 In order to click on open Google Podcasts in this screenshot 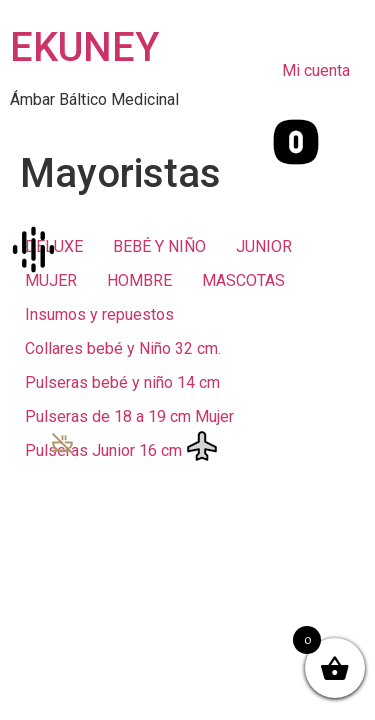, I will do `click(33, 249)`.